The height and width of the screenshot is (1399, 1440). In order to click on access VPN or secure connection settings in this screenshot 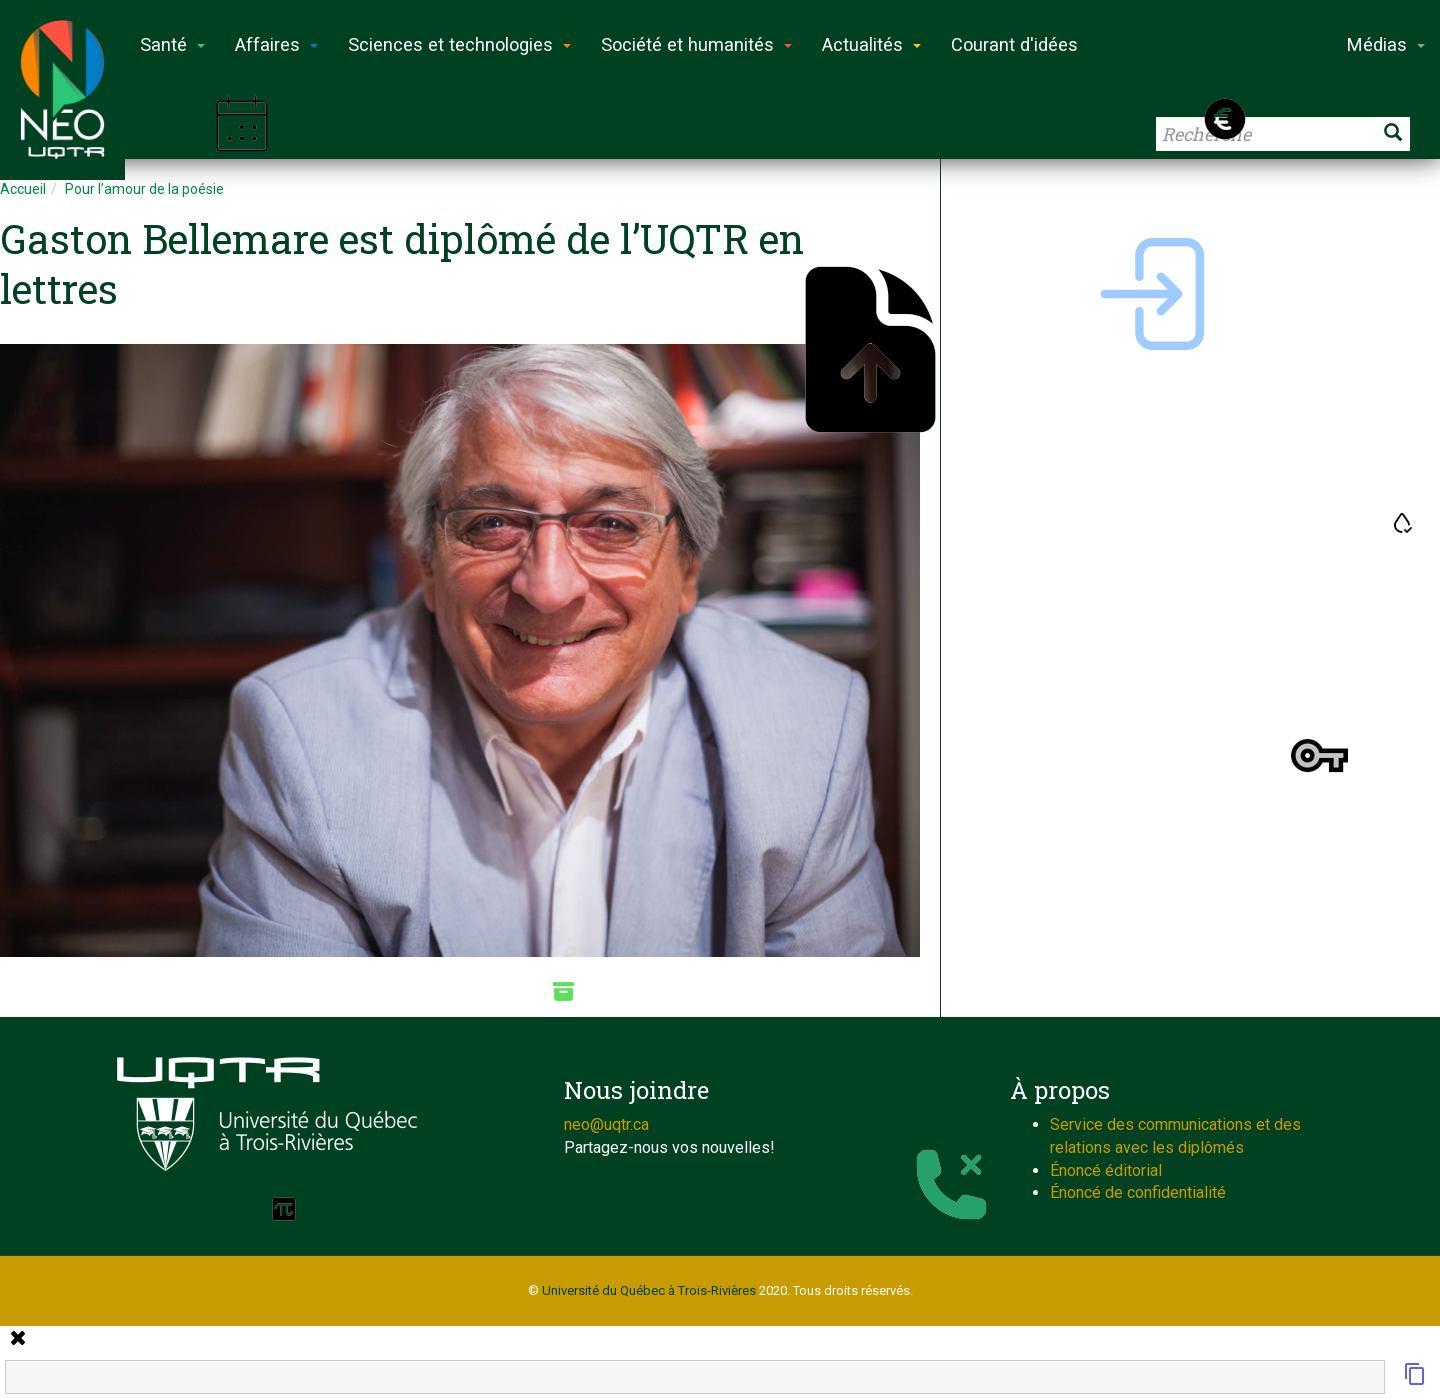, I will do `click(1319, 755)`.